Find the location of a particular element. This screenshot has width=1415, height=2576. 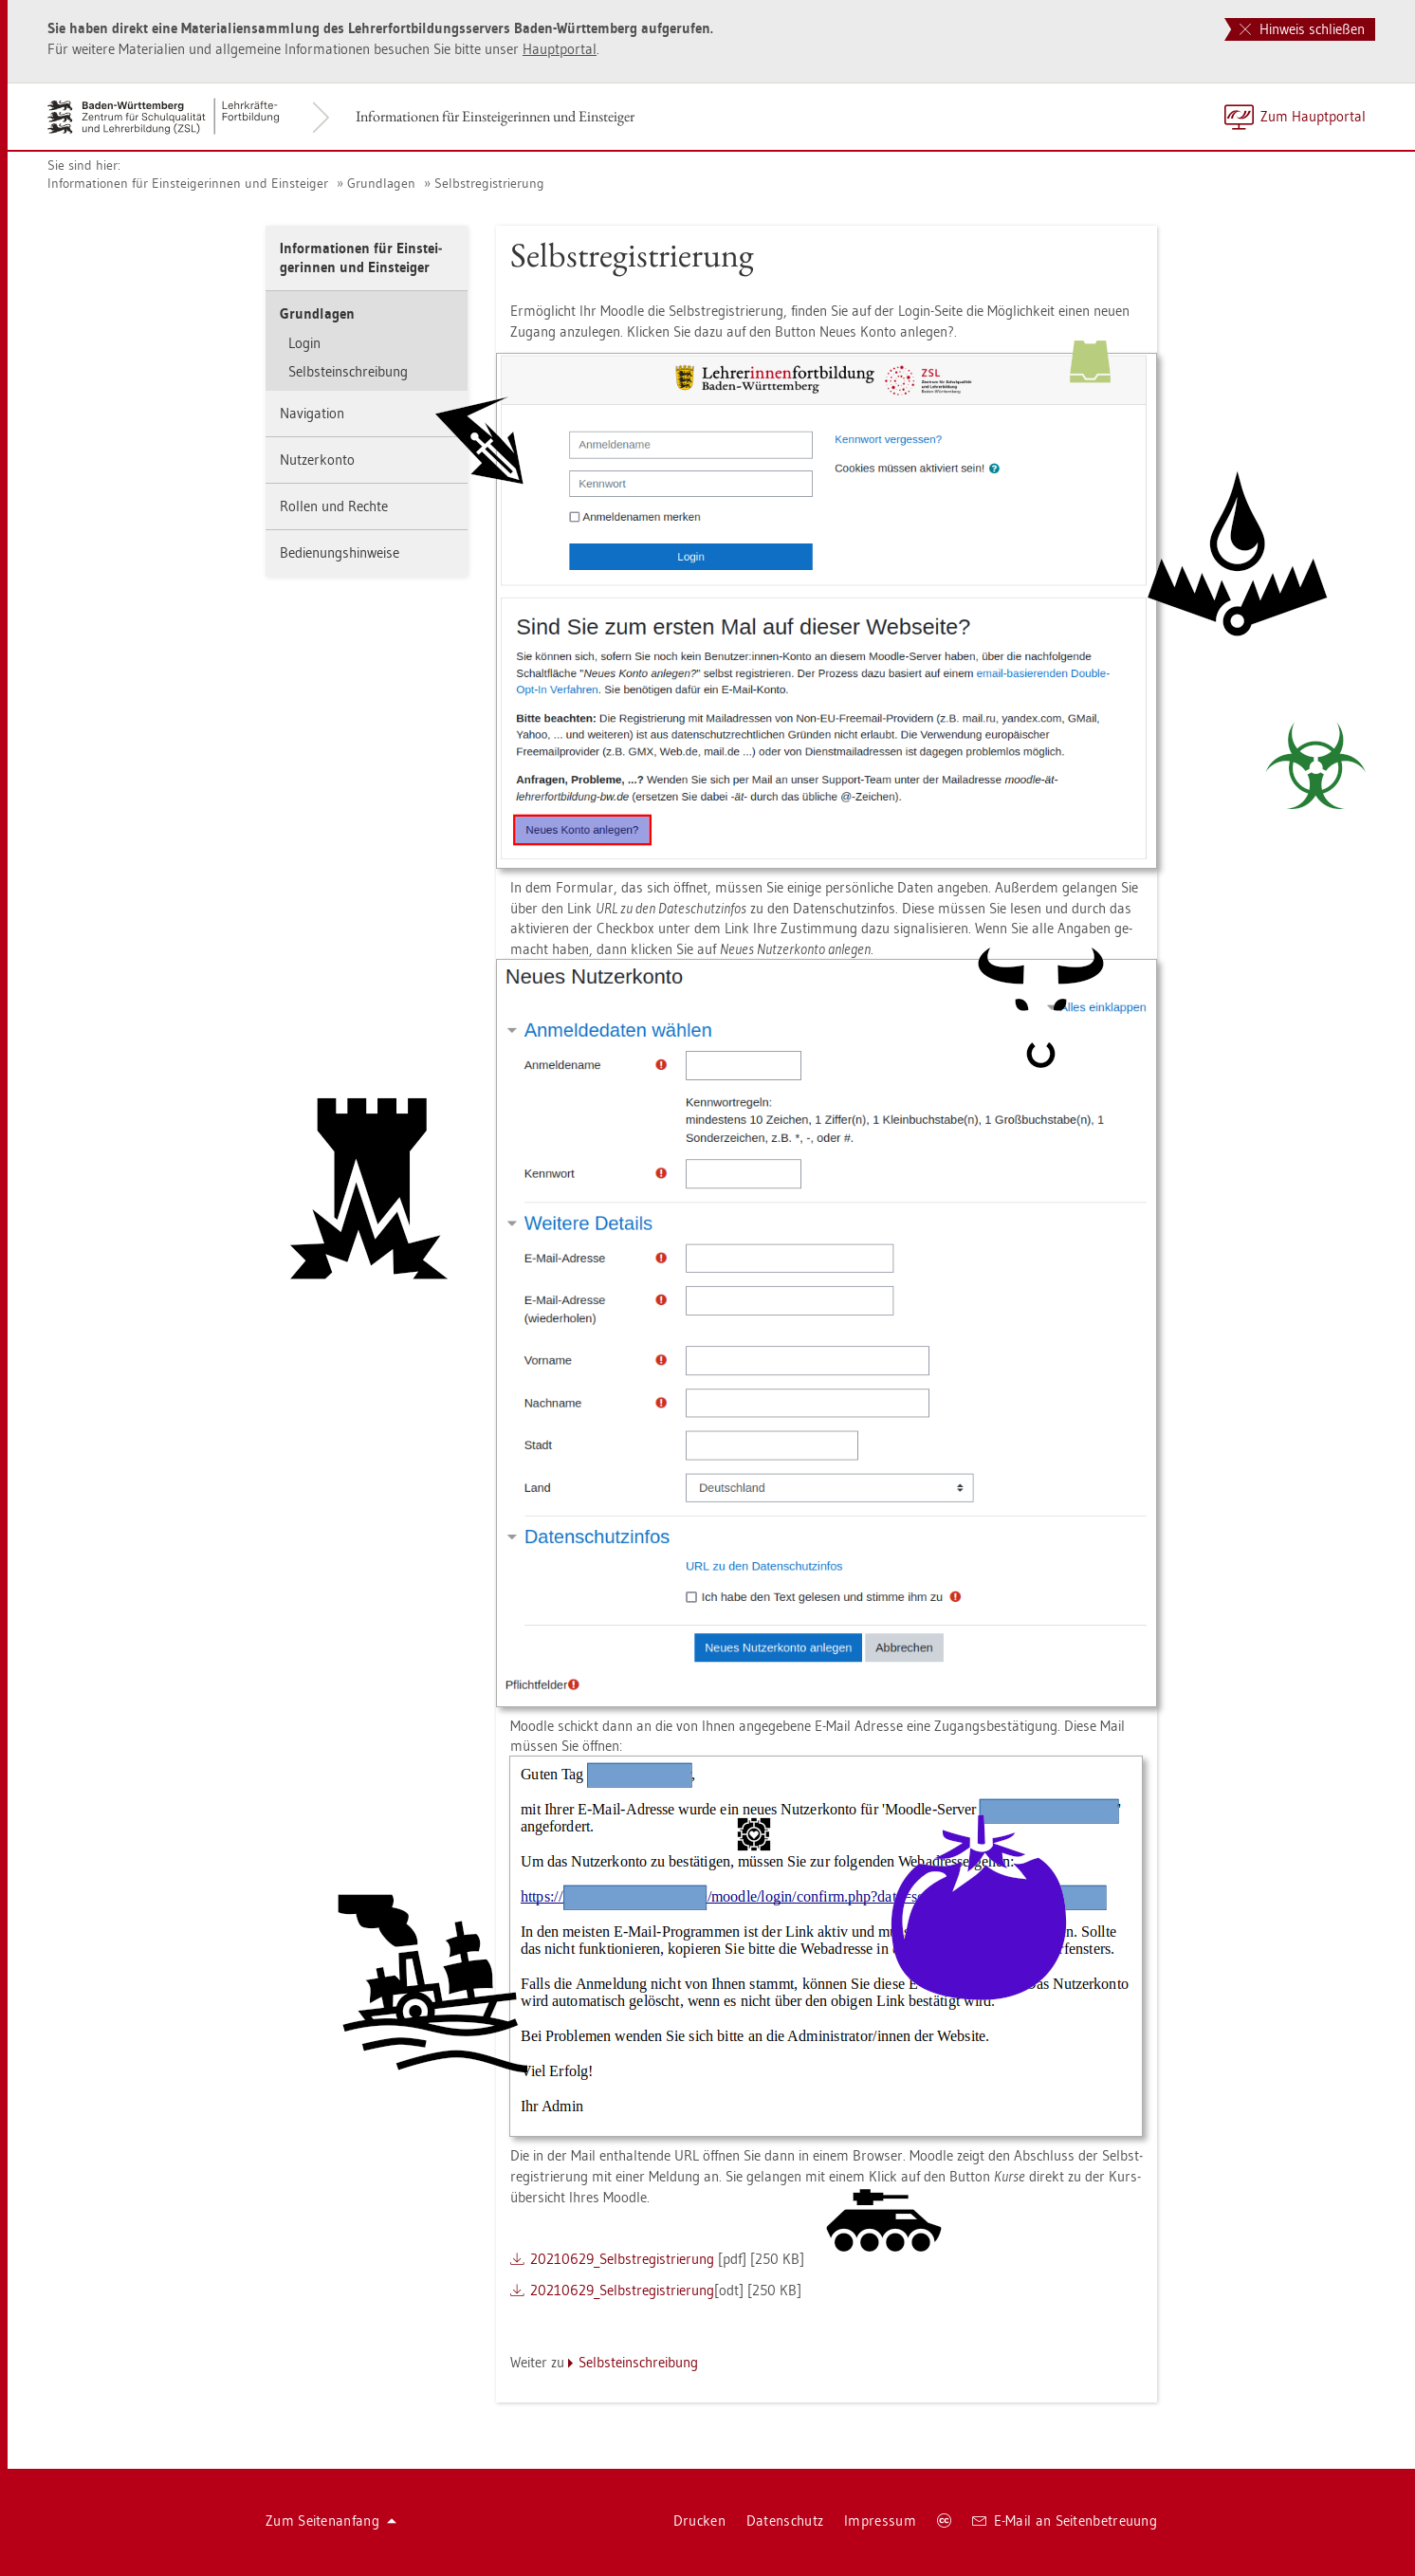

indicates a grease trap or oil collection hazard is located at coordinates (1237, 560).